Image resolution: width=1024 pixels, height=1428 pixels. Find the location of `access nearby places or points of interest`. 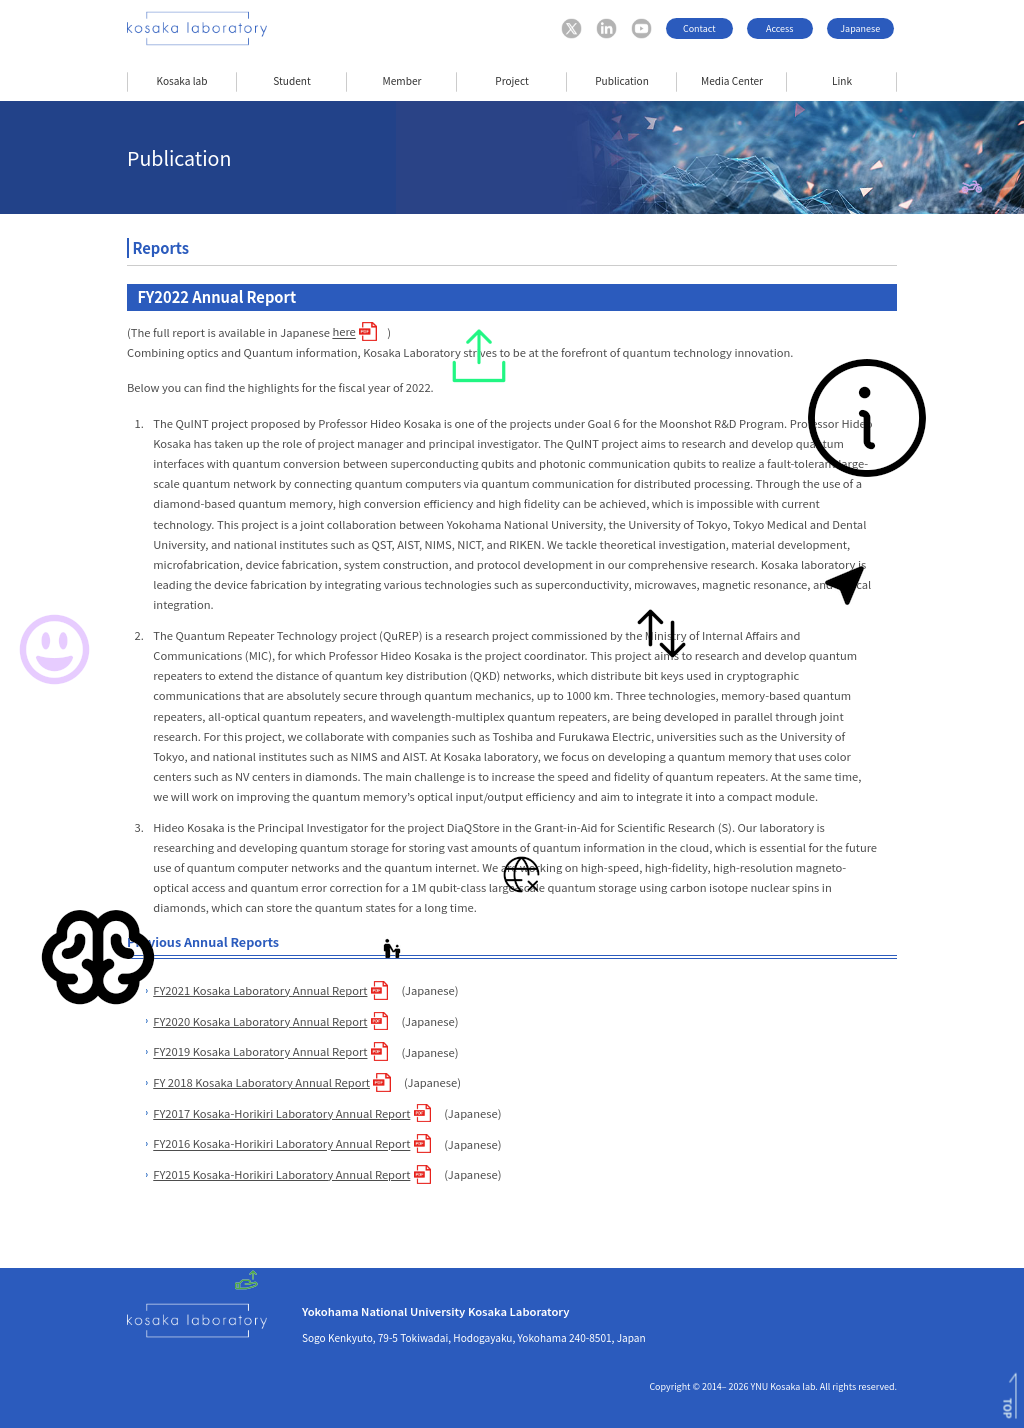

access nearby places or points of interest is located at coordinates (845, 585).